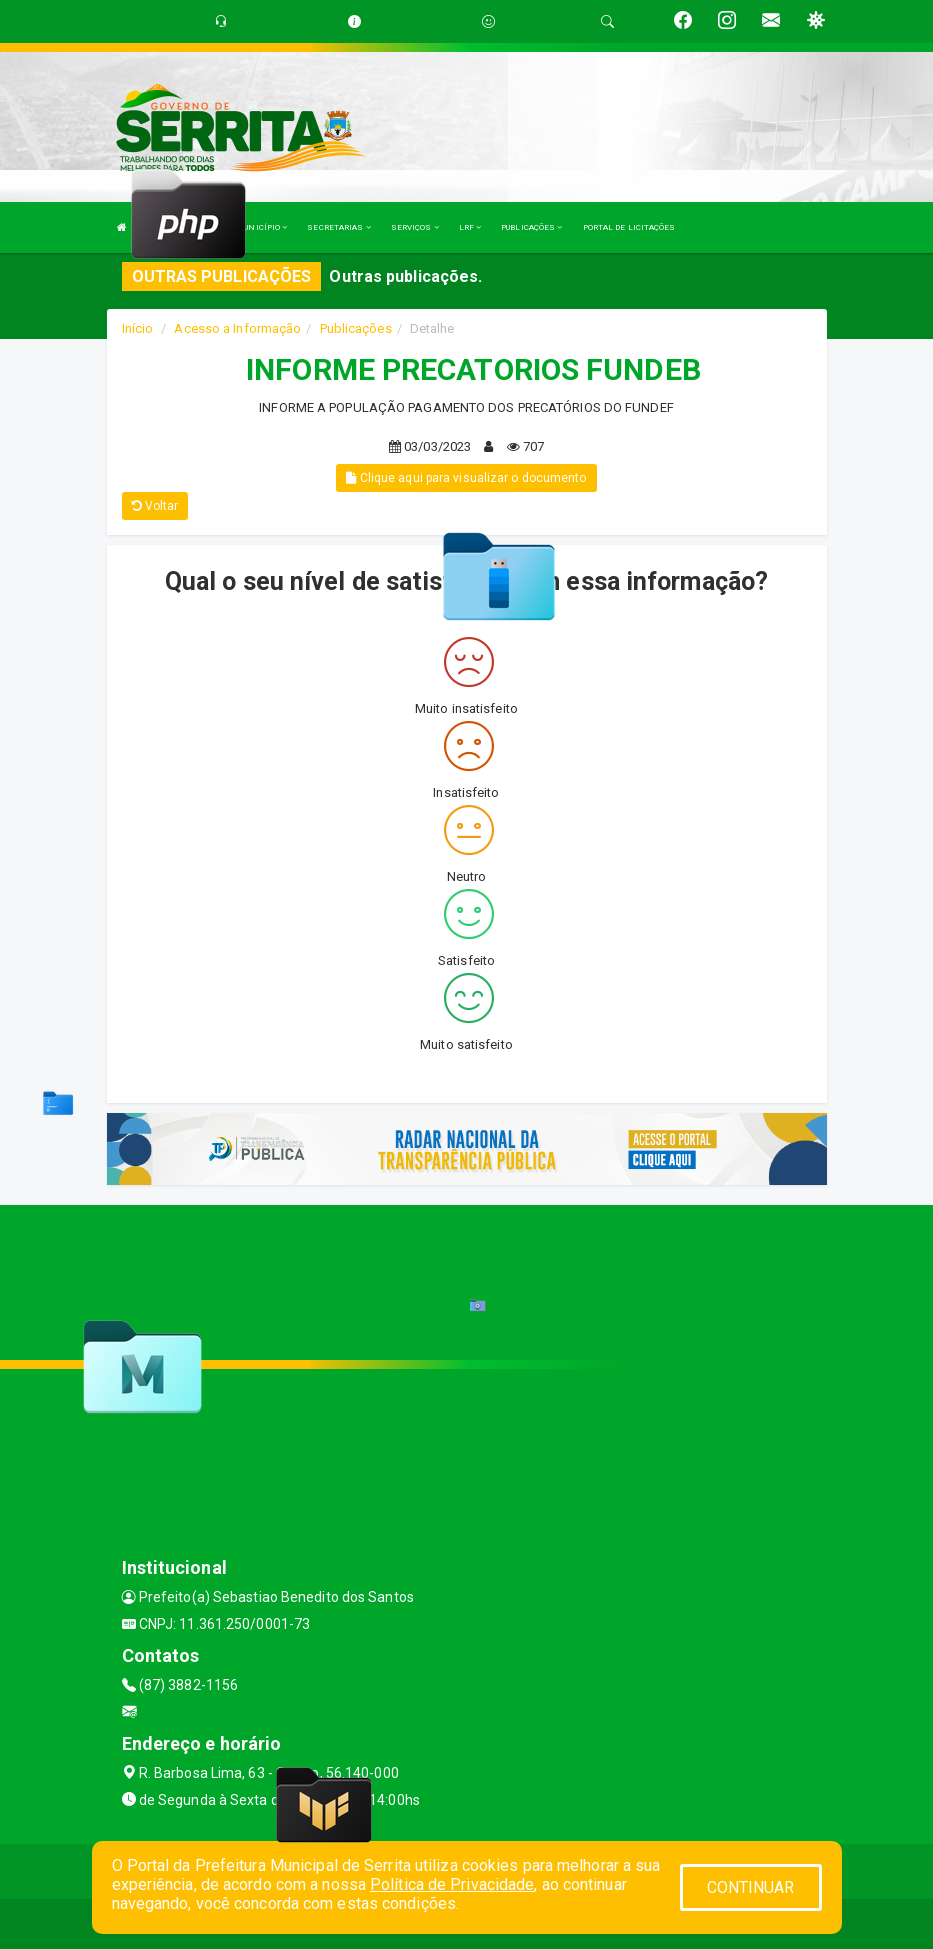  What do you see at coordinates (142, 1370) in the screenshot?
I see `folder containing Autodesk Maya project files` at bounding box center [142, 1370].